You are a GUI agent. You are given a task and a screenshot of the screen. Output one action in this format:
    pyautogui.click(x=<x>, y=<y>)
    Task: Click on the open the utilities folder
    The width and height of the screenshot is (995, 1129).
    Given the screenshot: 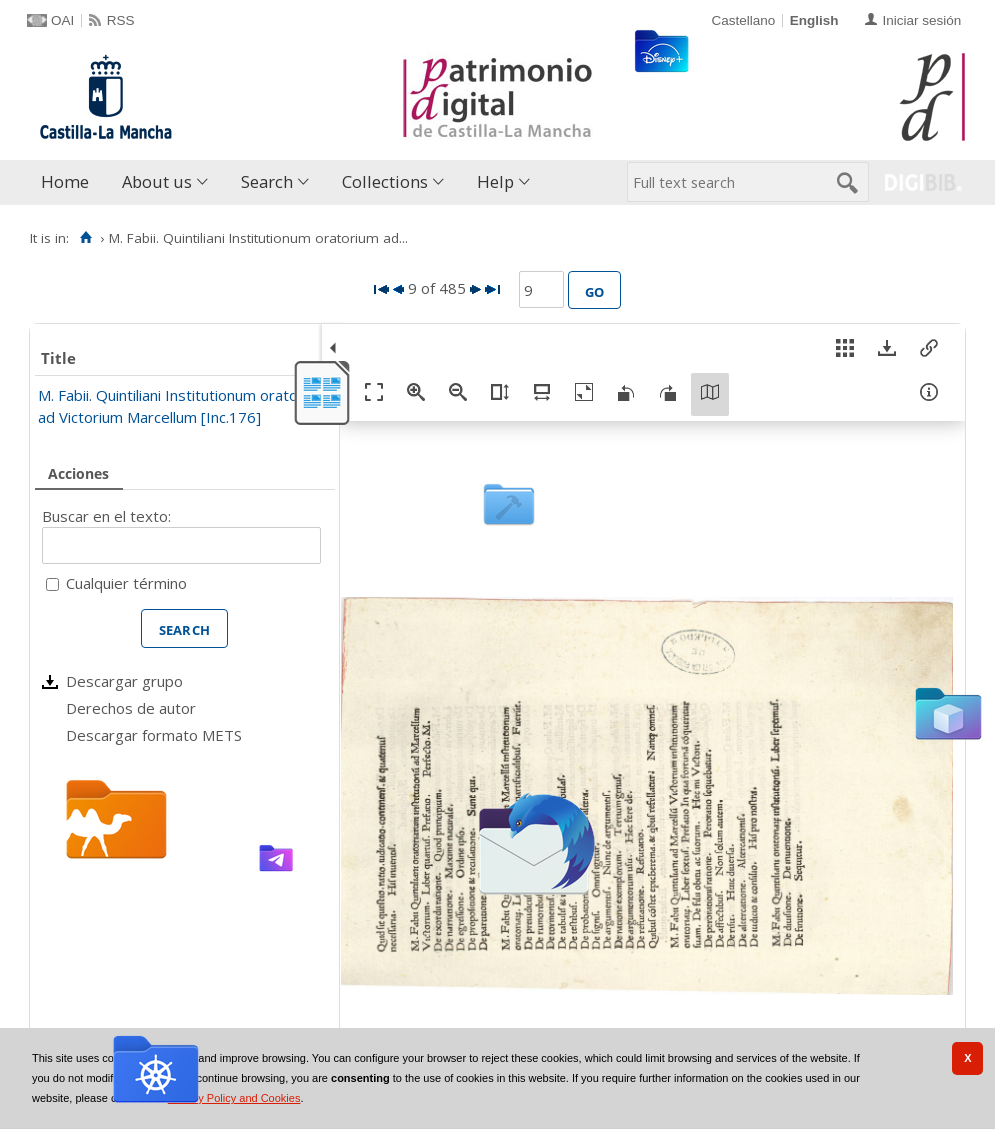 What is the action you would take?
    pyautogui.click(x=509, y=504)
    